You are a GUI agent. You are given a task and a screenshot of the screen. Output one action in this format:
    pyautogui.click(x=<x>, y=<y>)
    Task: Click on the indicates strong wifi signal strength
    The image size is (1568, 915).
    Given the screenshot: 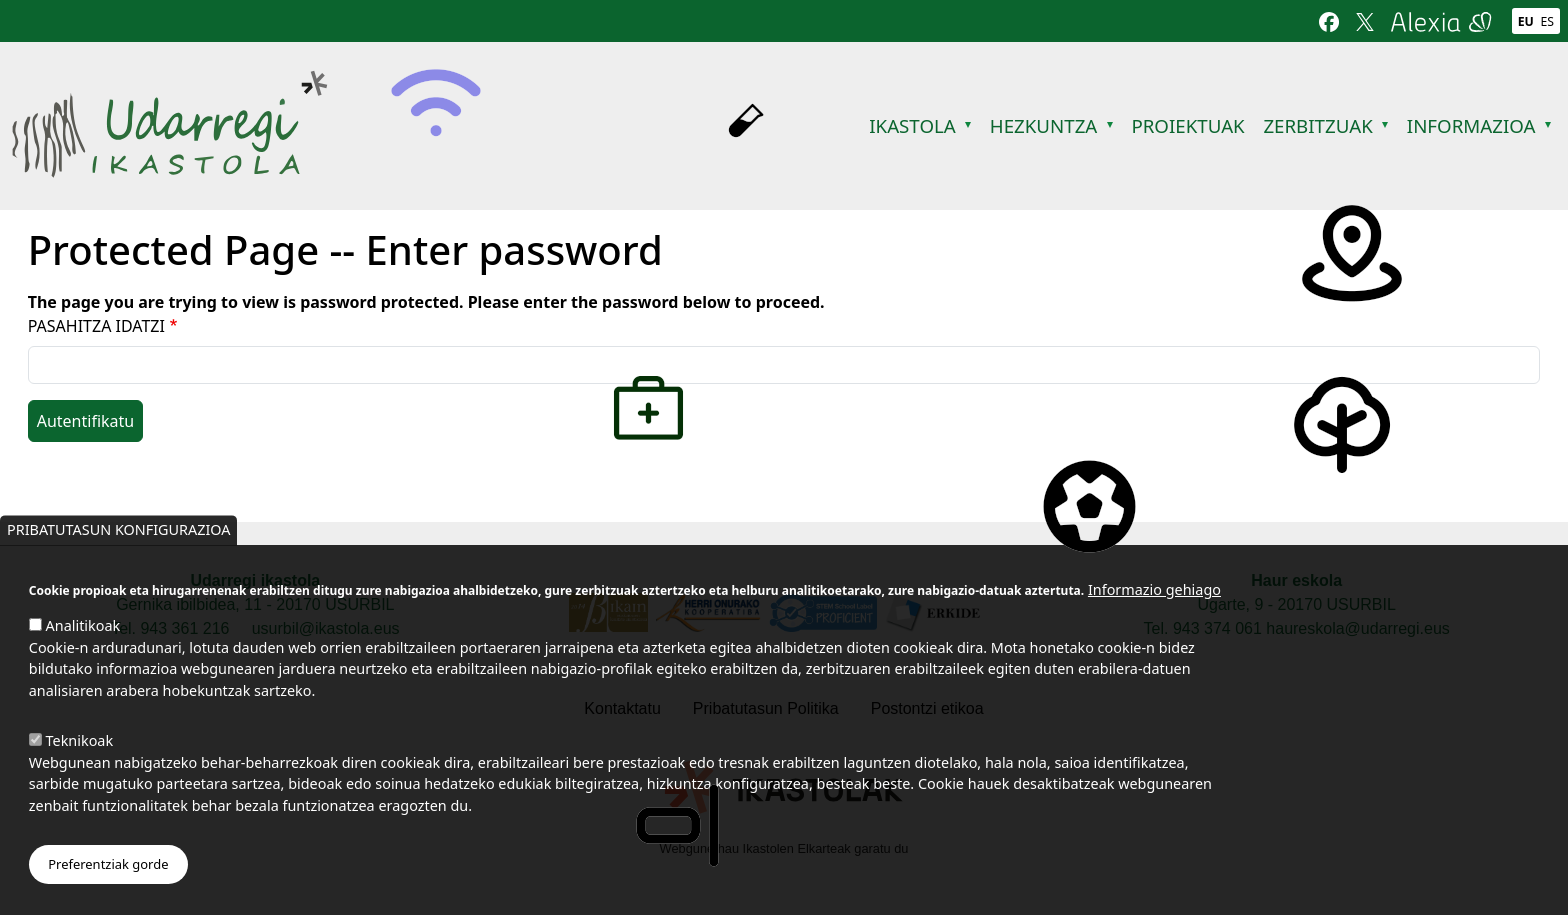 What is the action you would take?
    pyautogui.click(x=436, y=86)
    